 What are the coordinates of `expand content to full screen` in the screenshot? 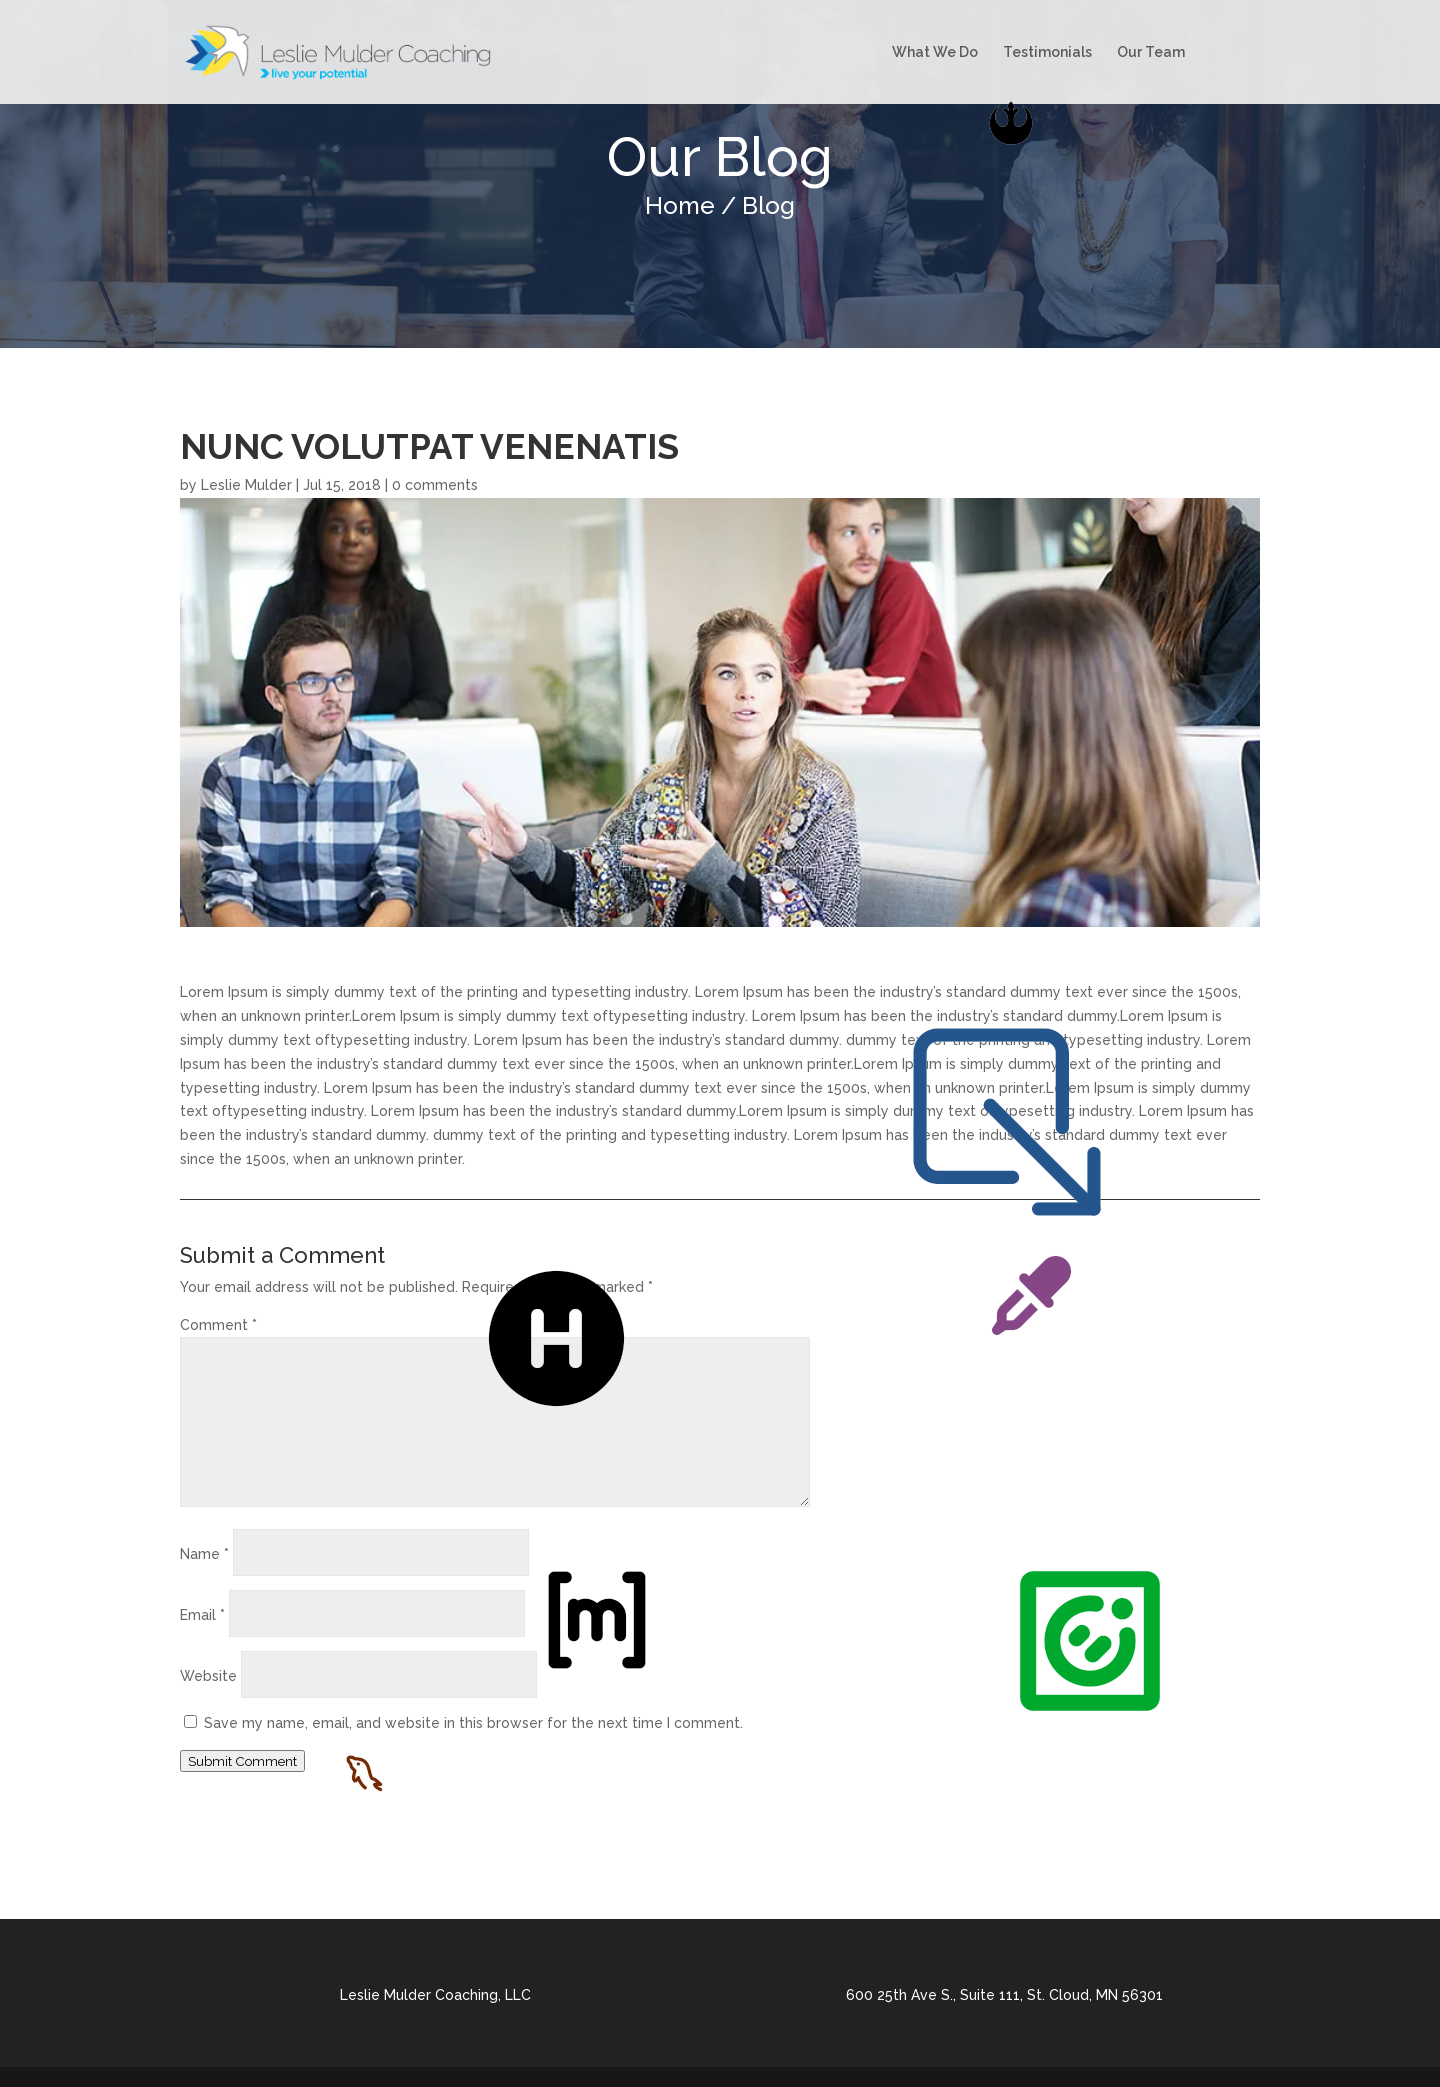 It's located at (1007, 1122).